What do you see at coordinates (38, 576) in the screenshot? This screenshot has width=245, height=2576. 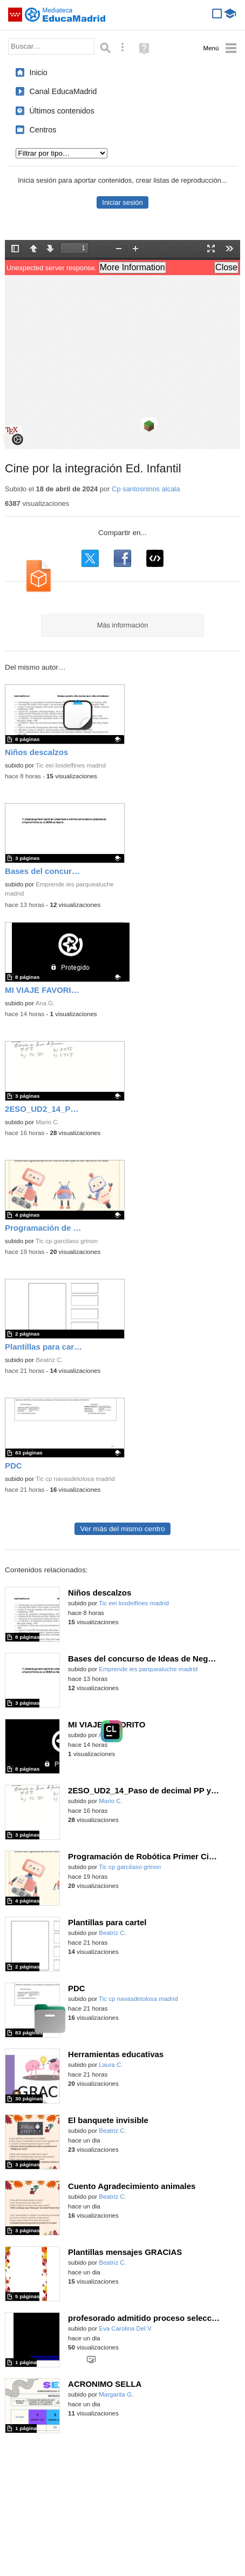 I see `open a blender 3d project file` at bounding box center [38, 576].